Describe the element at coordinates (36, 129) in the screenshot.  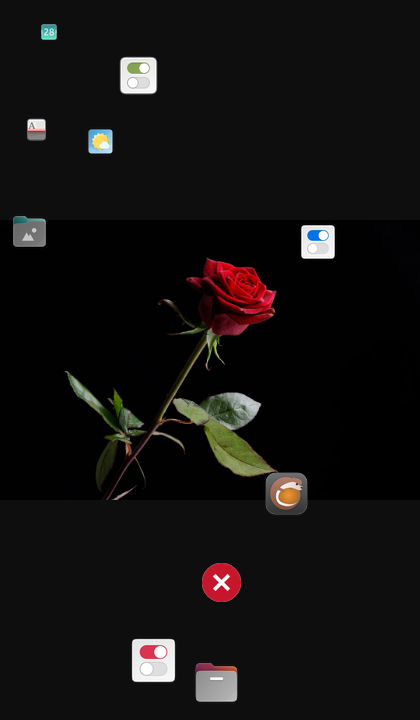
I see `open document scanner app` at that location.